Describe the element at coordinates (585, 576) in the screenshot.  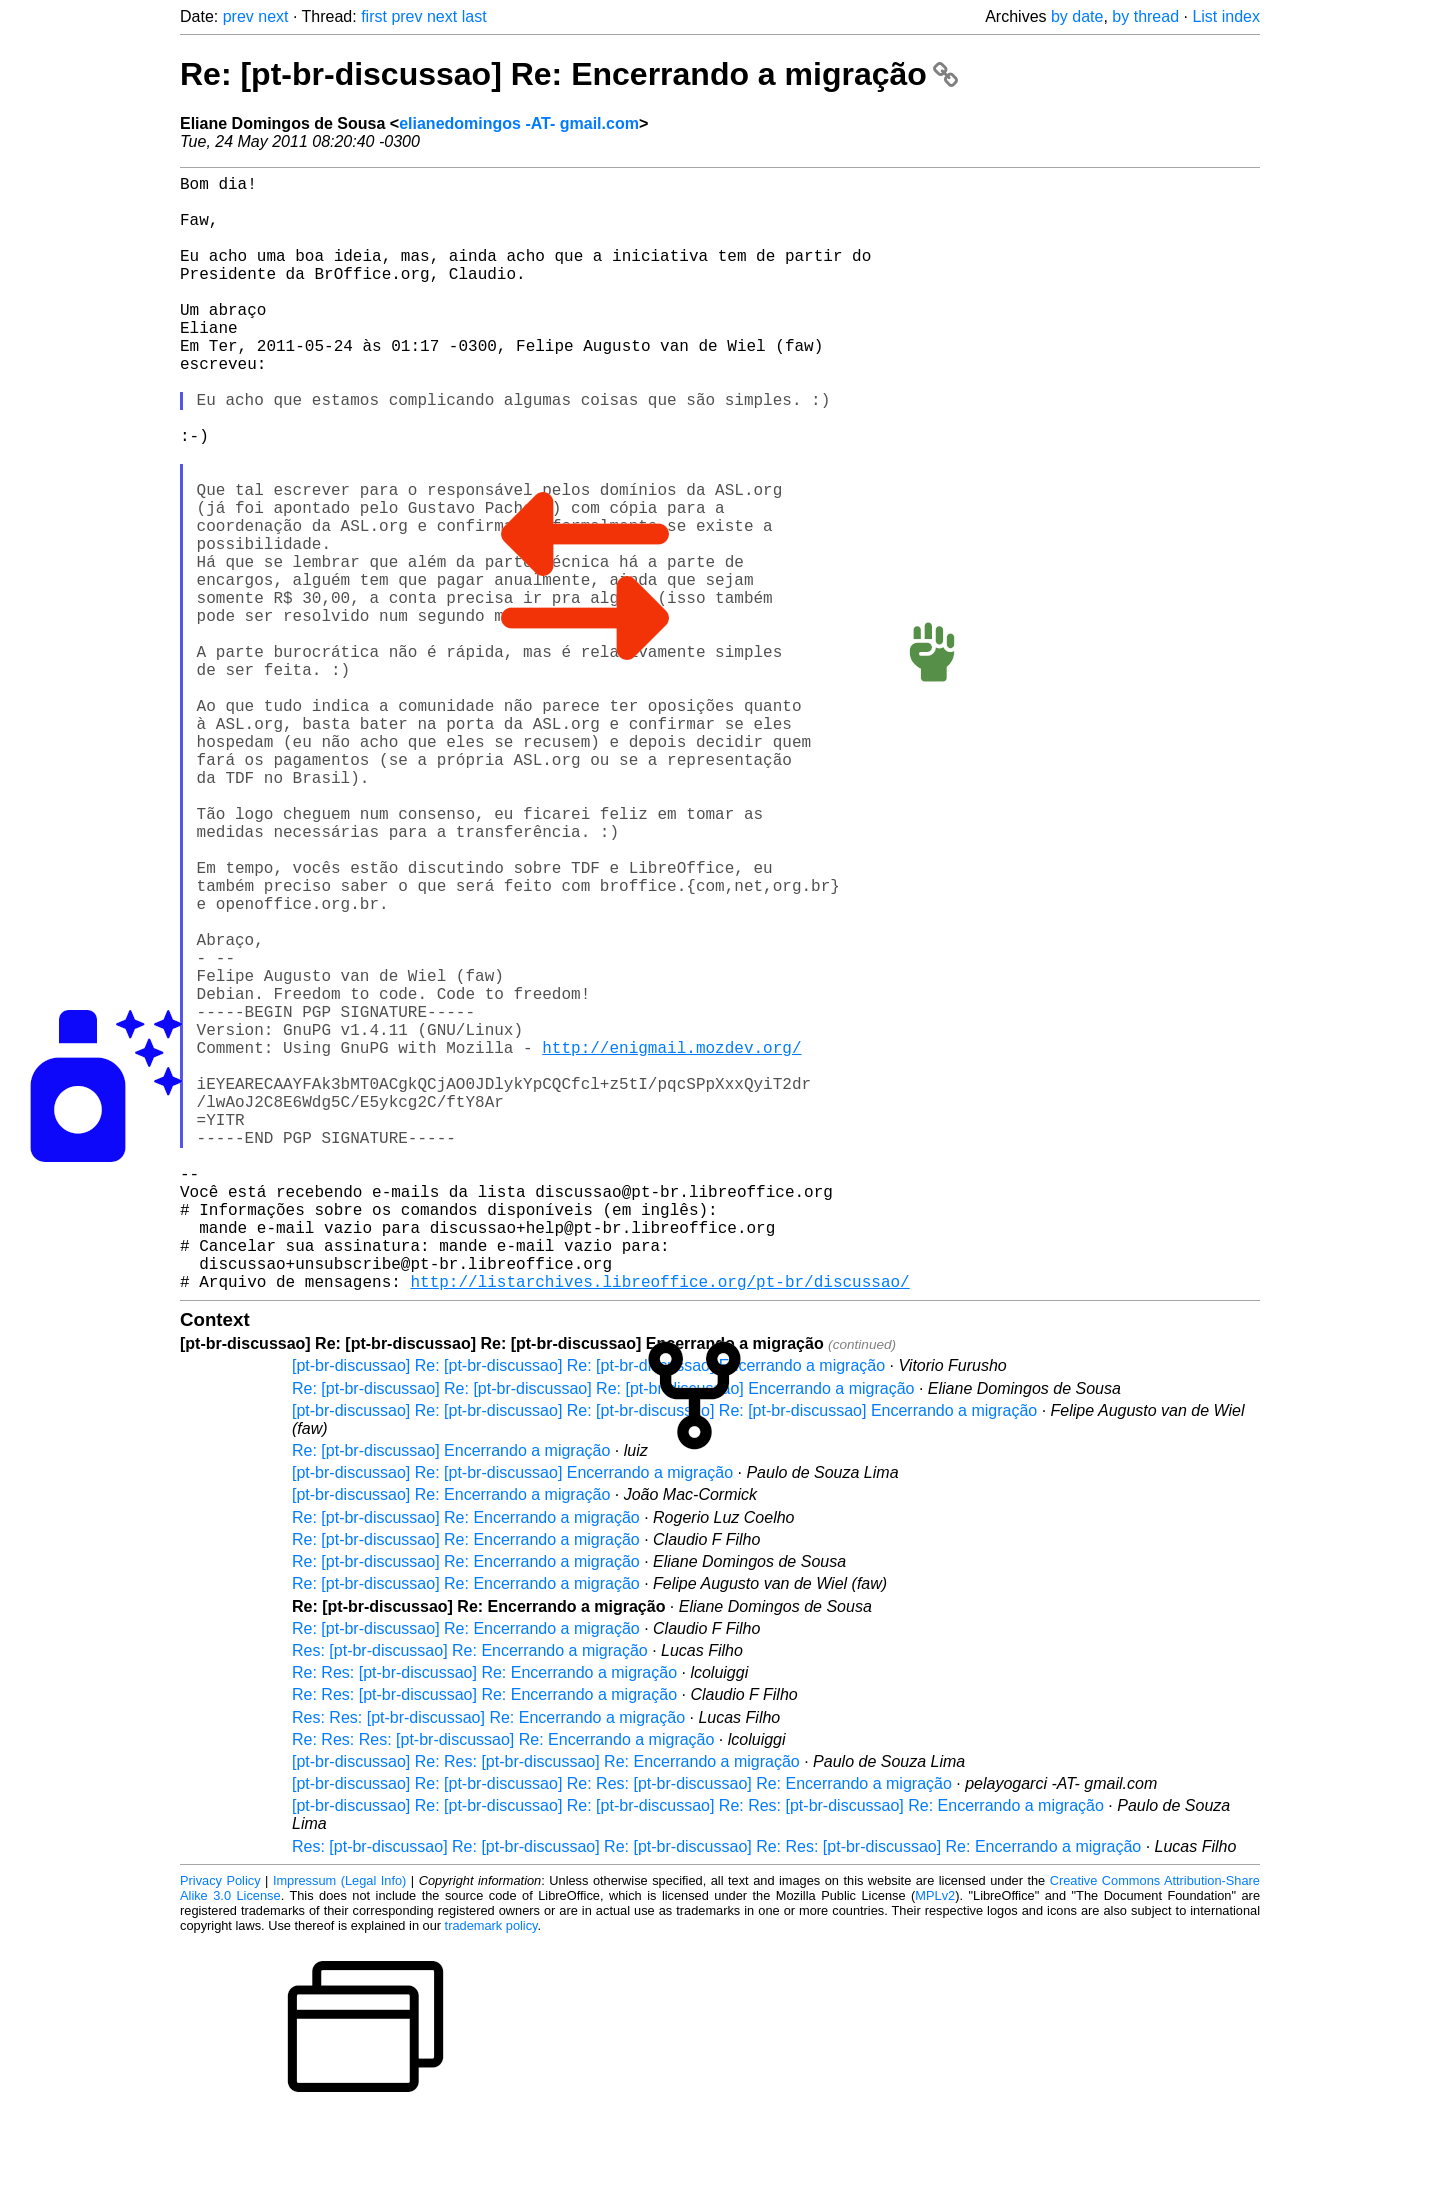
I see `swap or exchange items` at that location.